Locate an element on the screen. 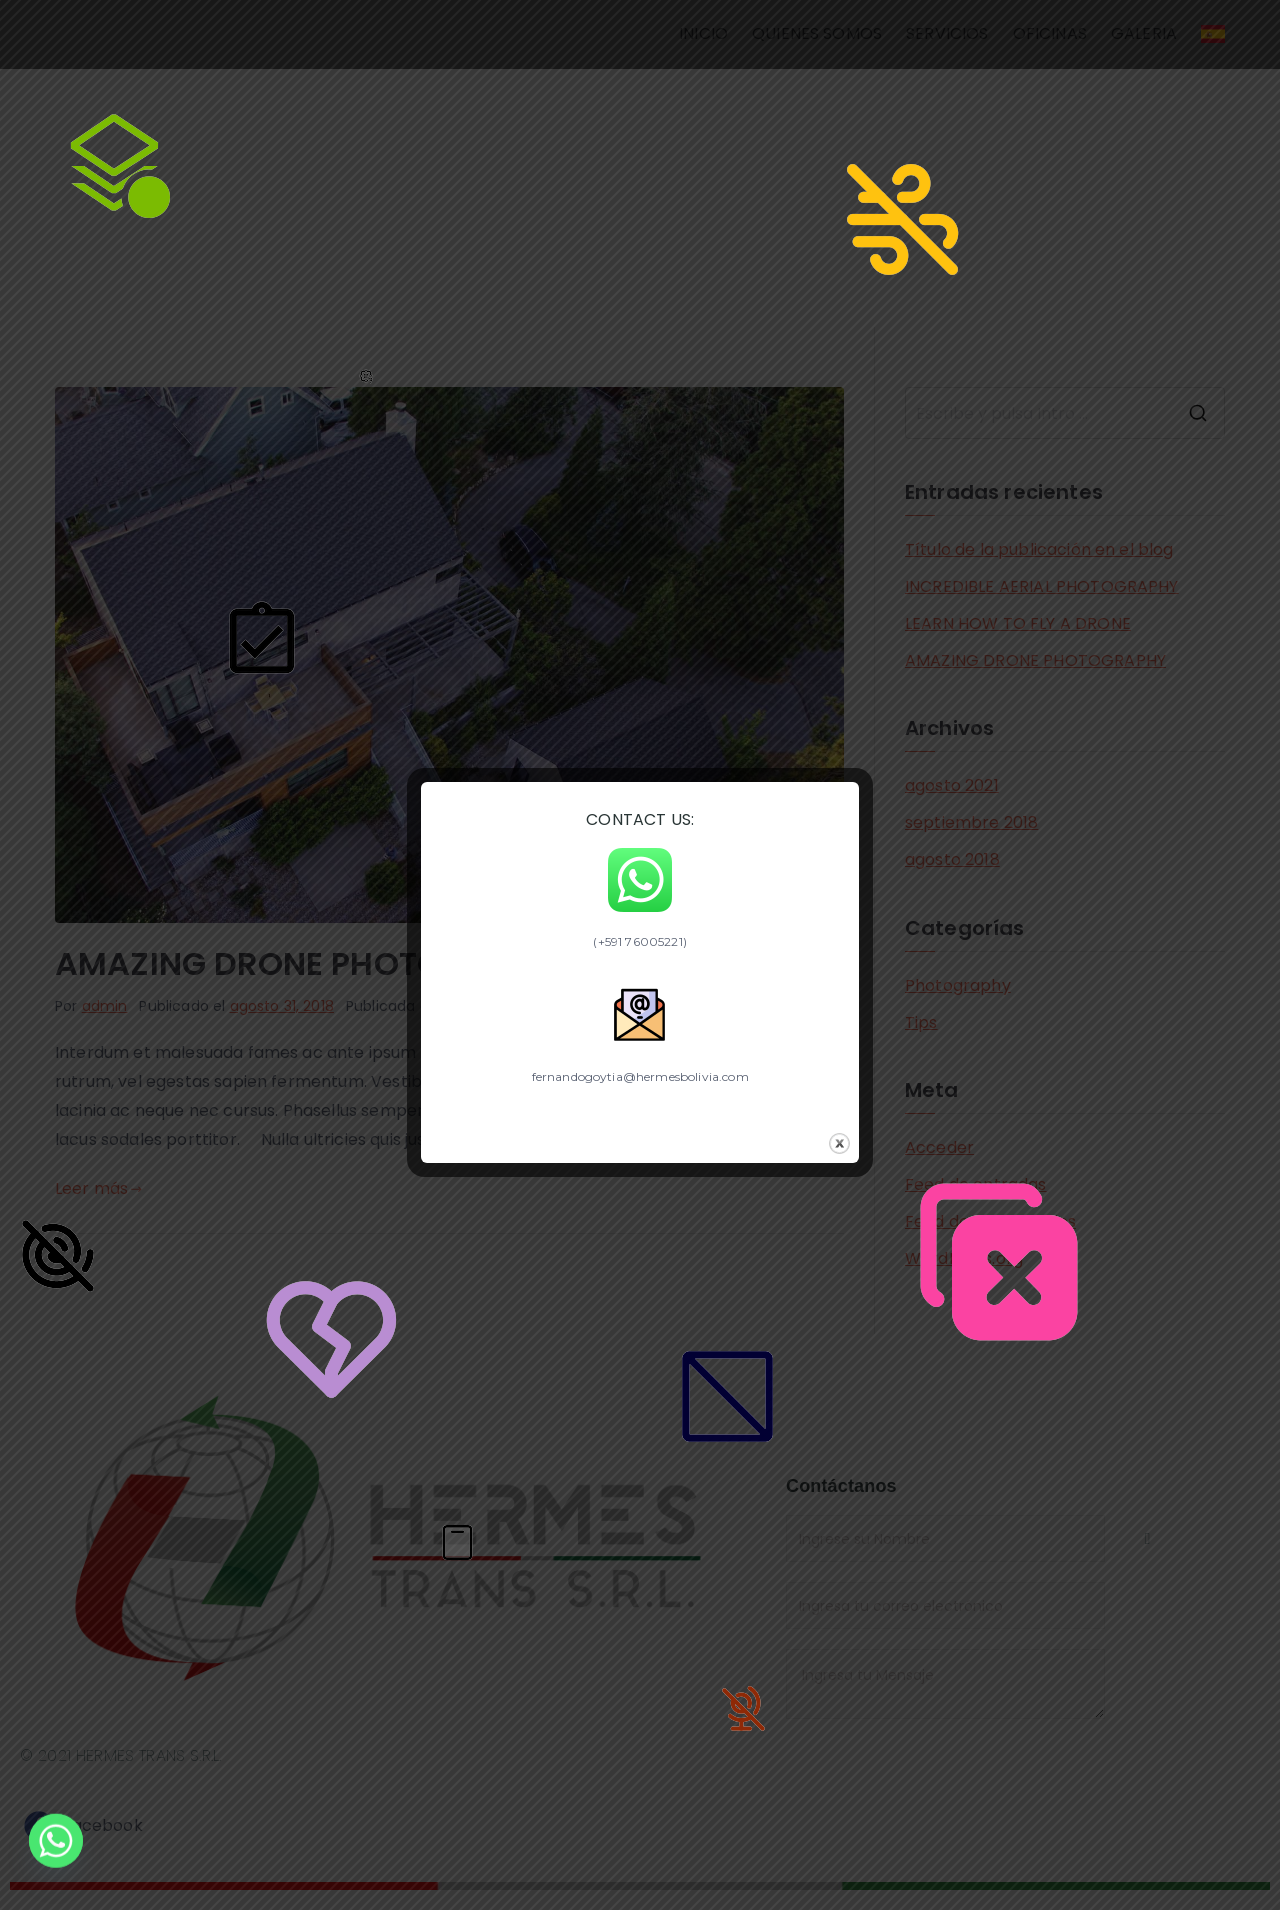  task completed successfully is located at coordinates (262, 641).